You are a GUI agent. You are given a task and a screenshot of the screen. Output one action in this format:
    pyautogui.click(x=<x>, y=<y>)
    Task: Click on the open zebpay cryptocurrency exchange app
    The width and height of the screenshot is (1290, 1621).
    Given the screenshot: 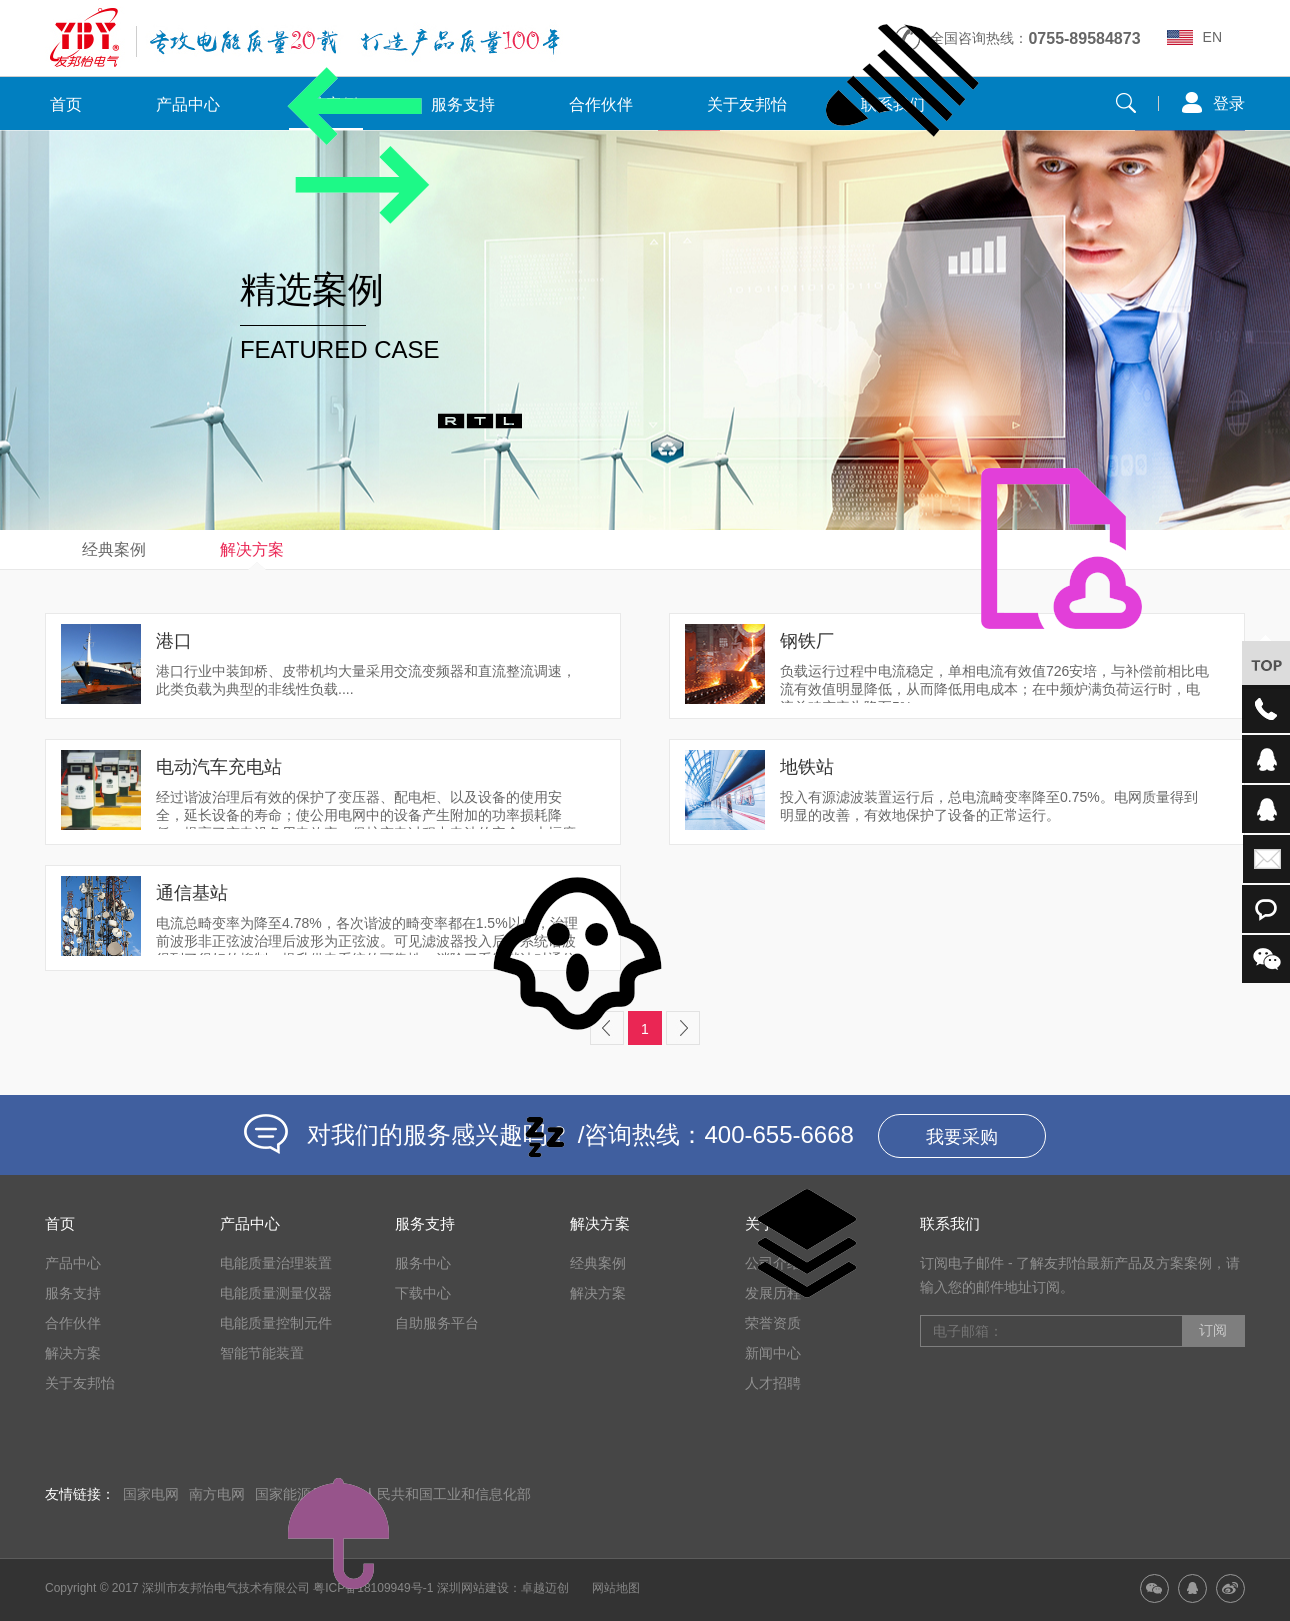 What is the action you would take?
    pyautogui.click(x=902, y=80)
    